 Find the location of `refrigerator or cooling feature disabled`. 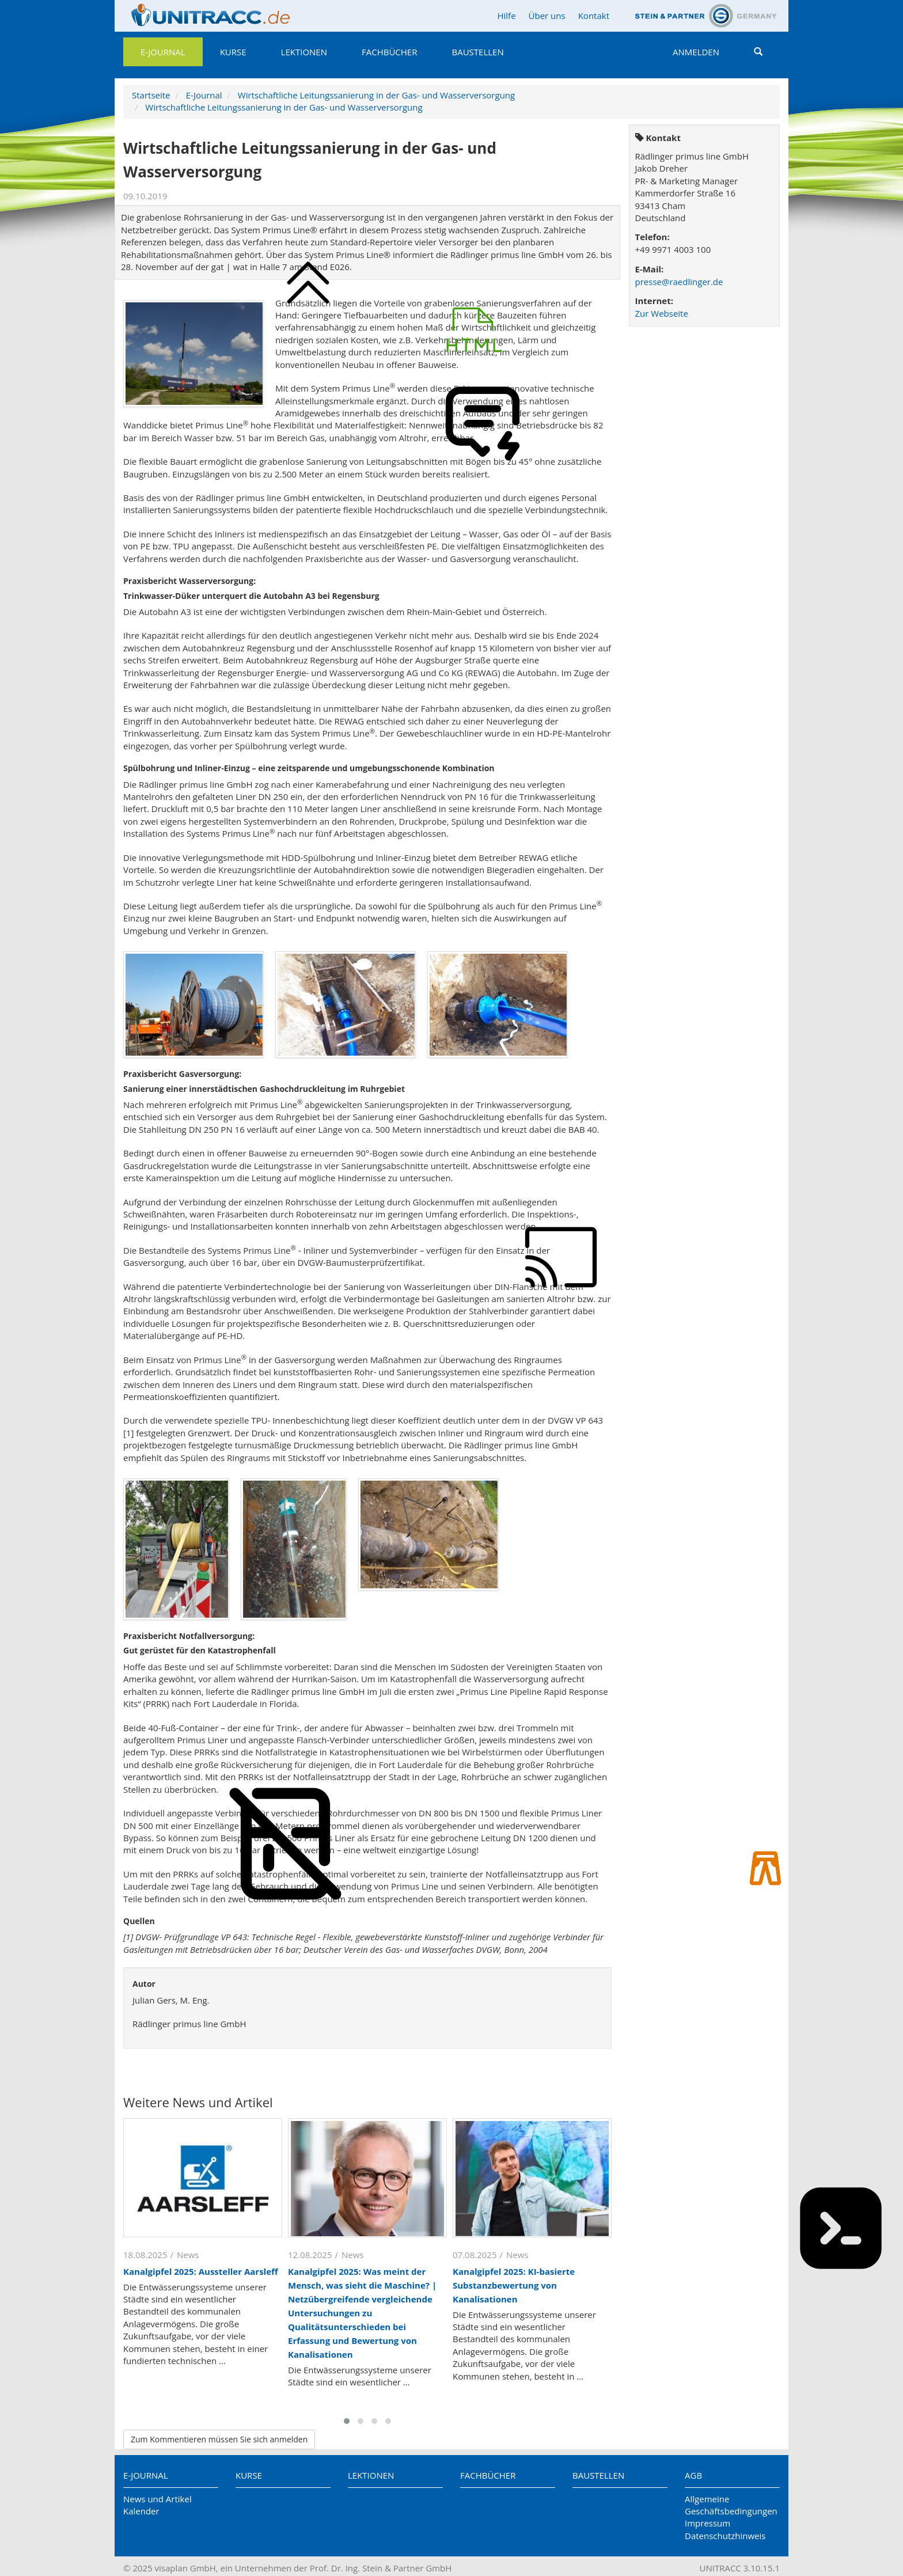

refrigerator or cooling feature disabled is located at coordinates (285, 1843).